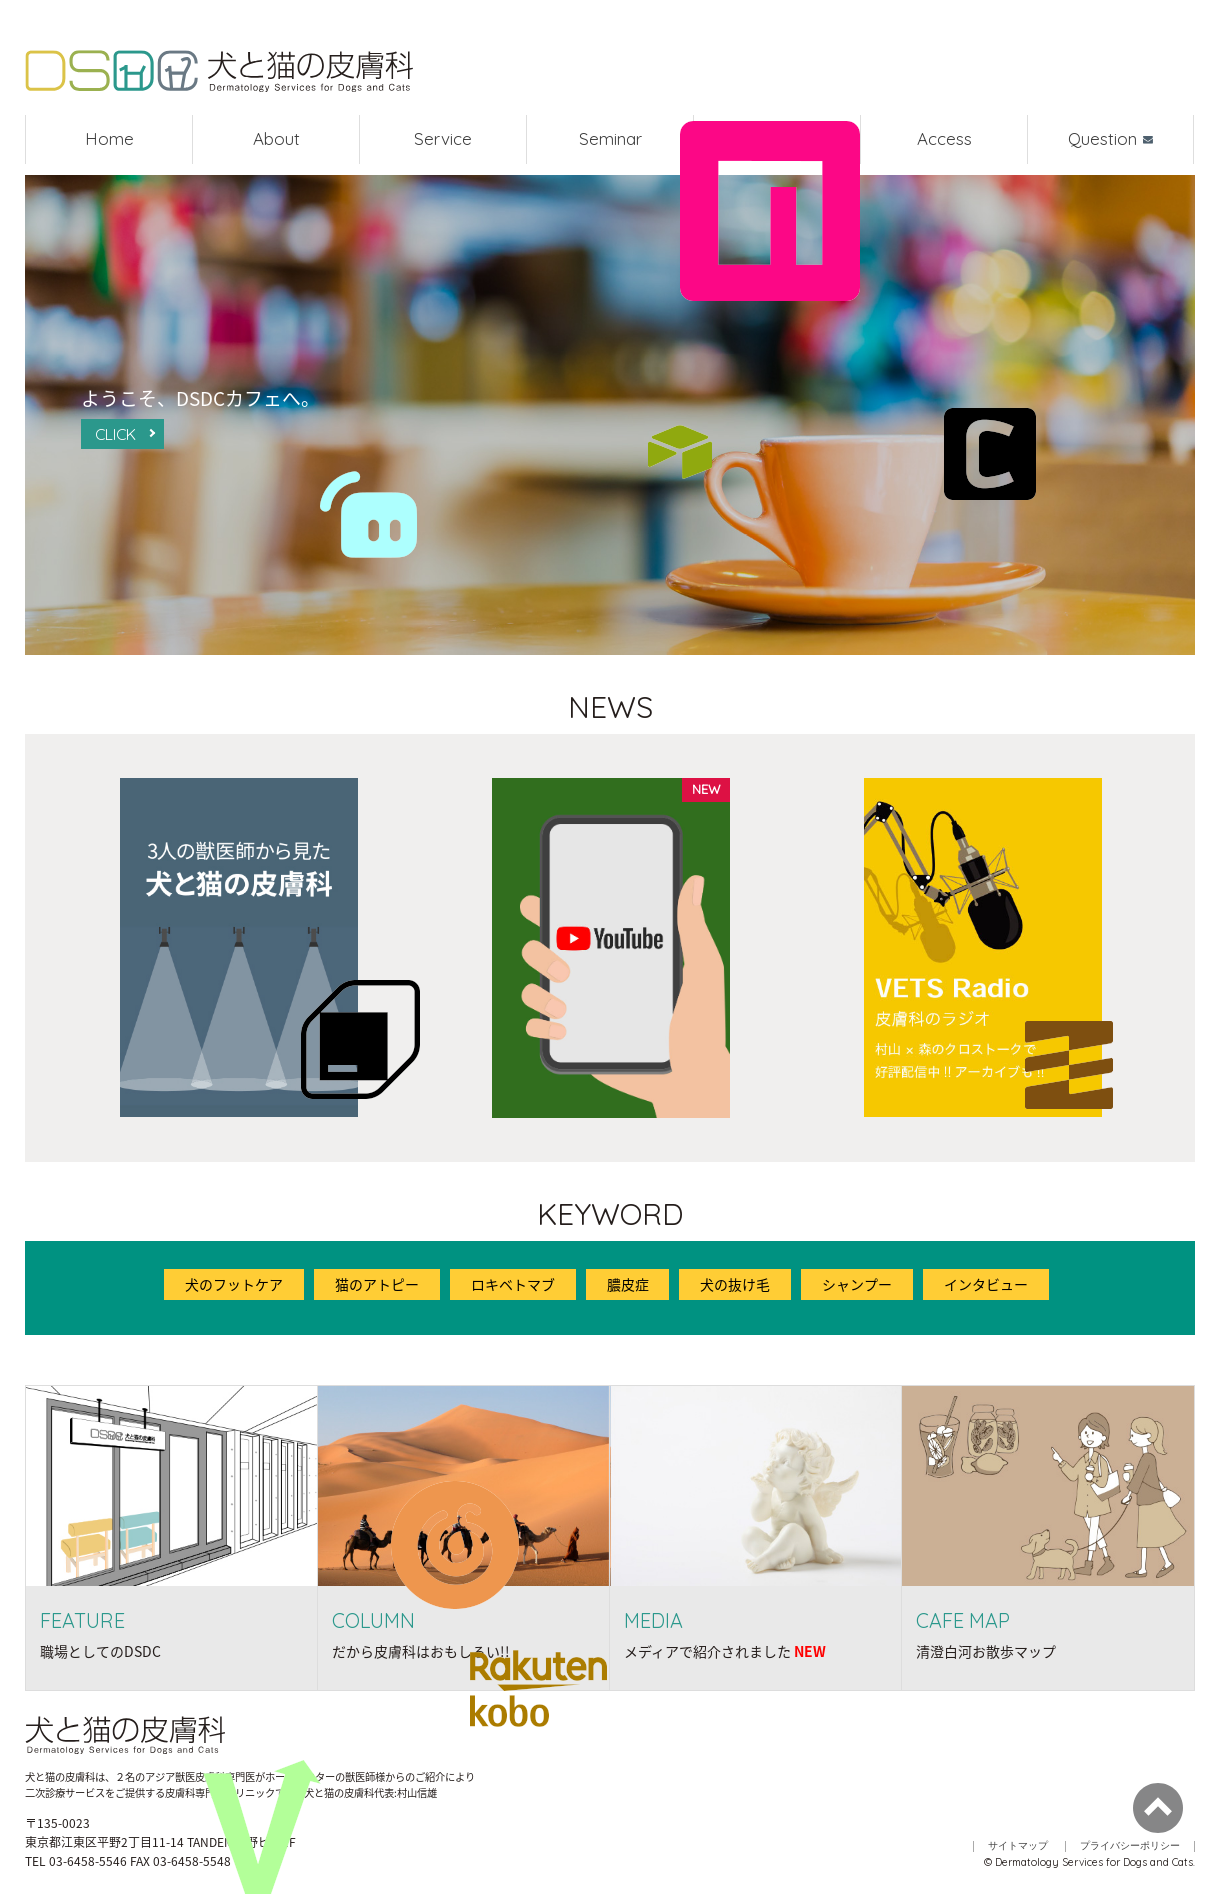  What do you see at coordinates (538, 1688) in the screenshot?
I see `open the Rakuten Kobo e-reader app` at bounding box center [538, 1688].